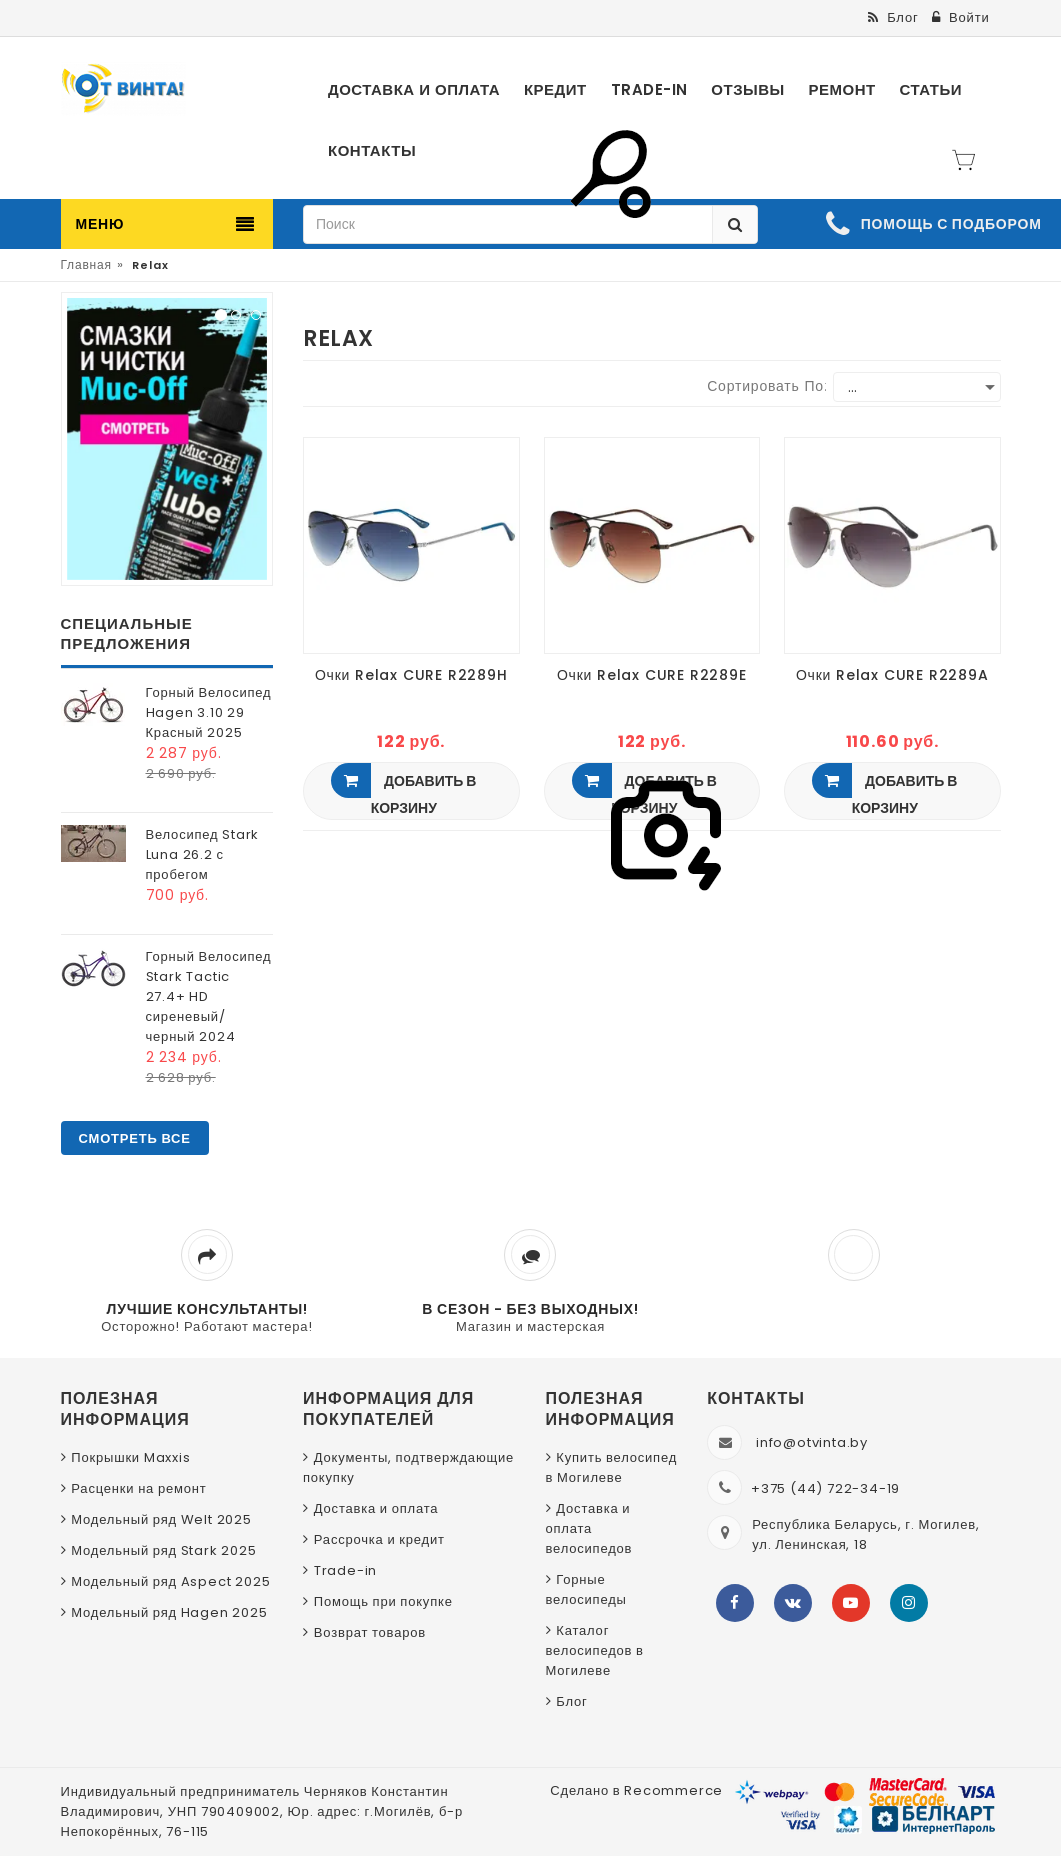 Image resolution: width=1061 pixels, height=1856 pixels. What do you see at coordinates (666, 830) in the screenshot?
I see `camera flash enabled` at bounding box center [666, 830].